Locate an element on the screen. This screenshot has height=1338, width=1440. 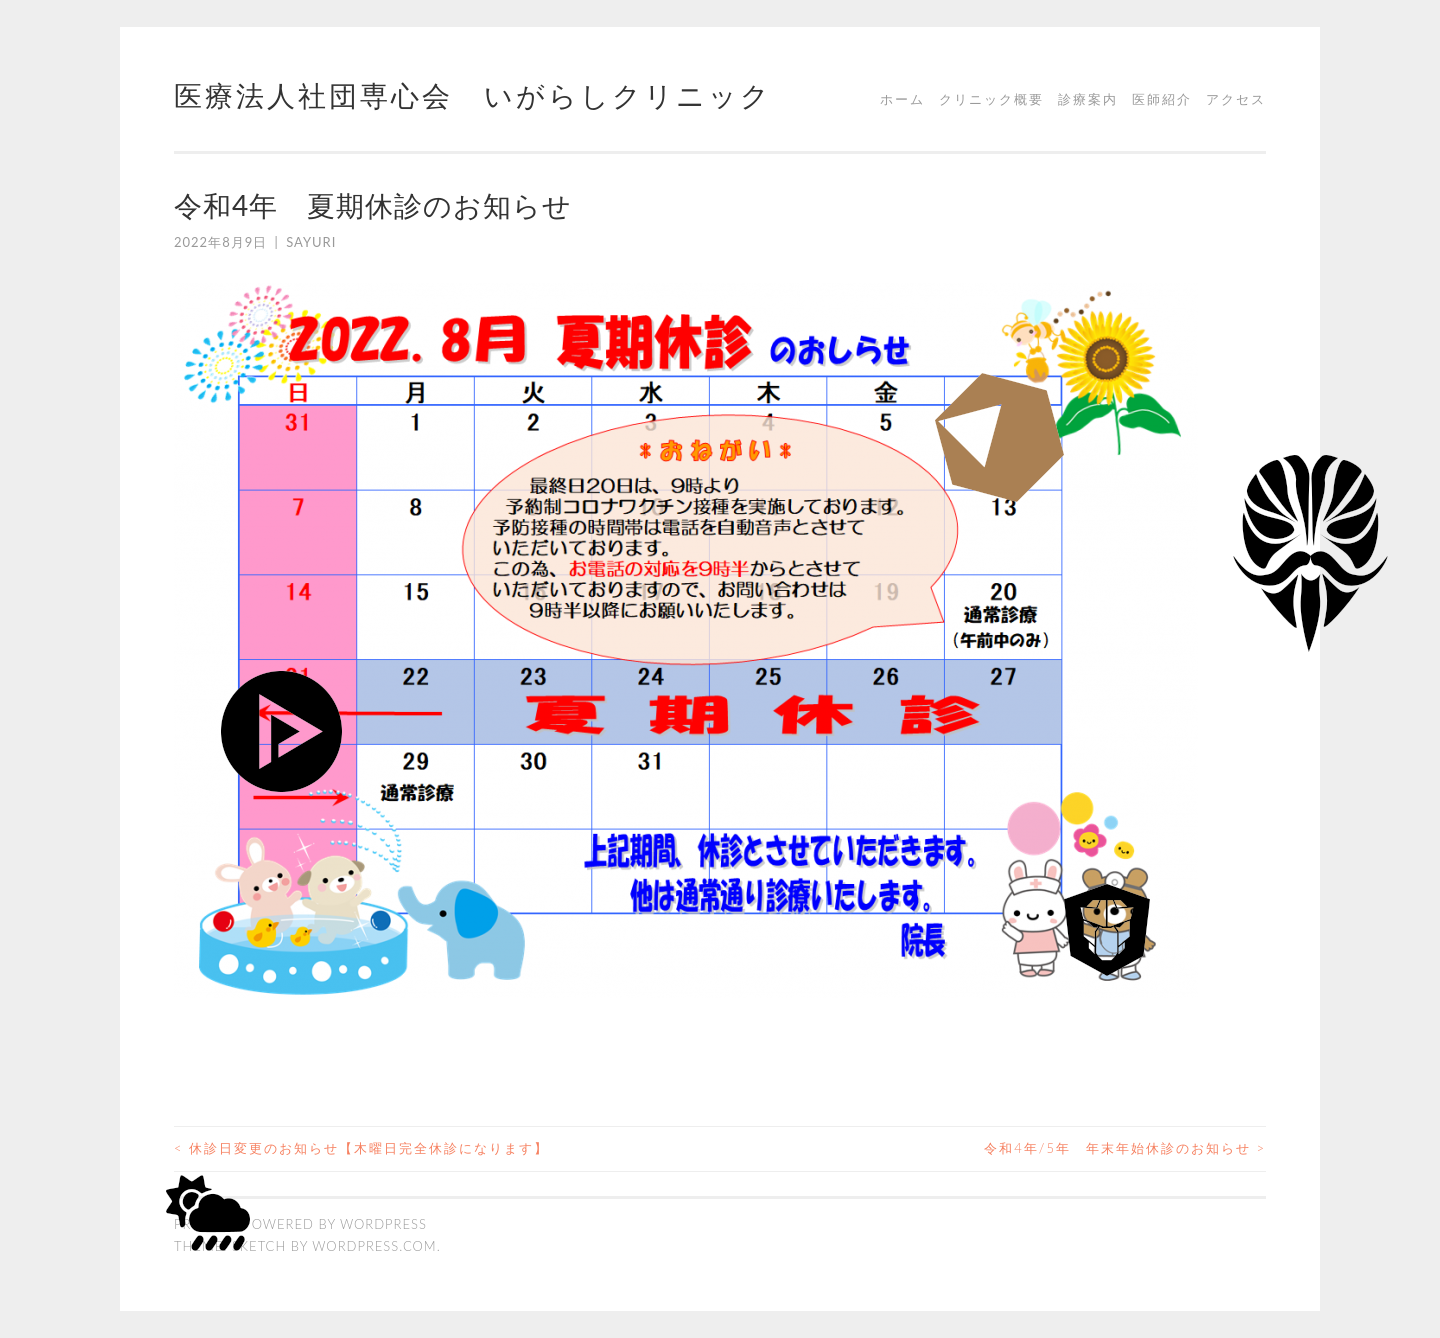
crystal programming language logo is located at coordinates (999, 437).